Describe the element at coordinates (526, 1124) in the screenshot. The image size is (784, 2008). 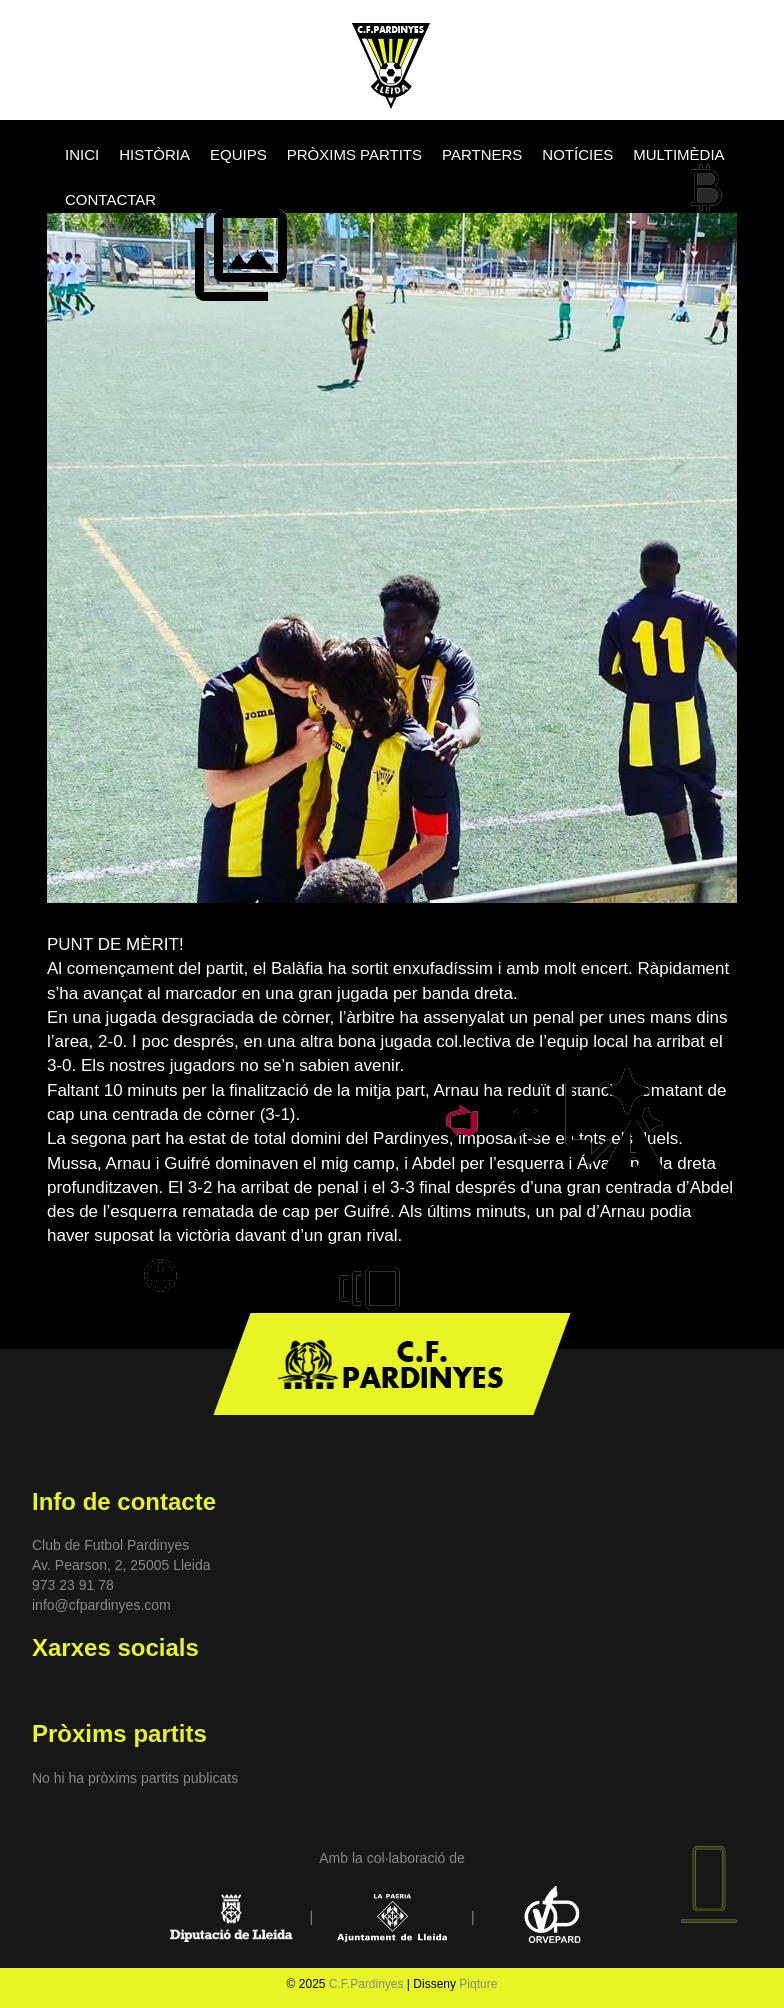
I see `save this item for later` at that location.